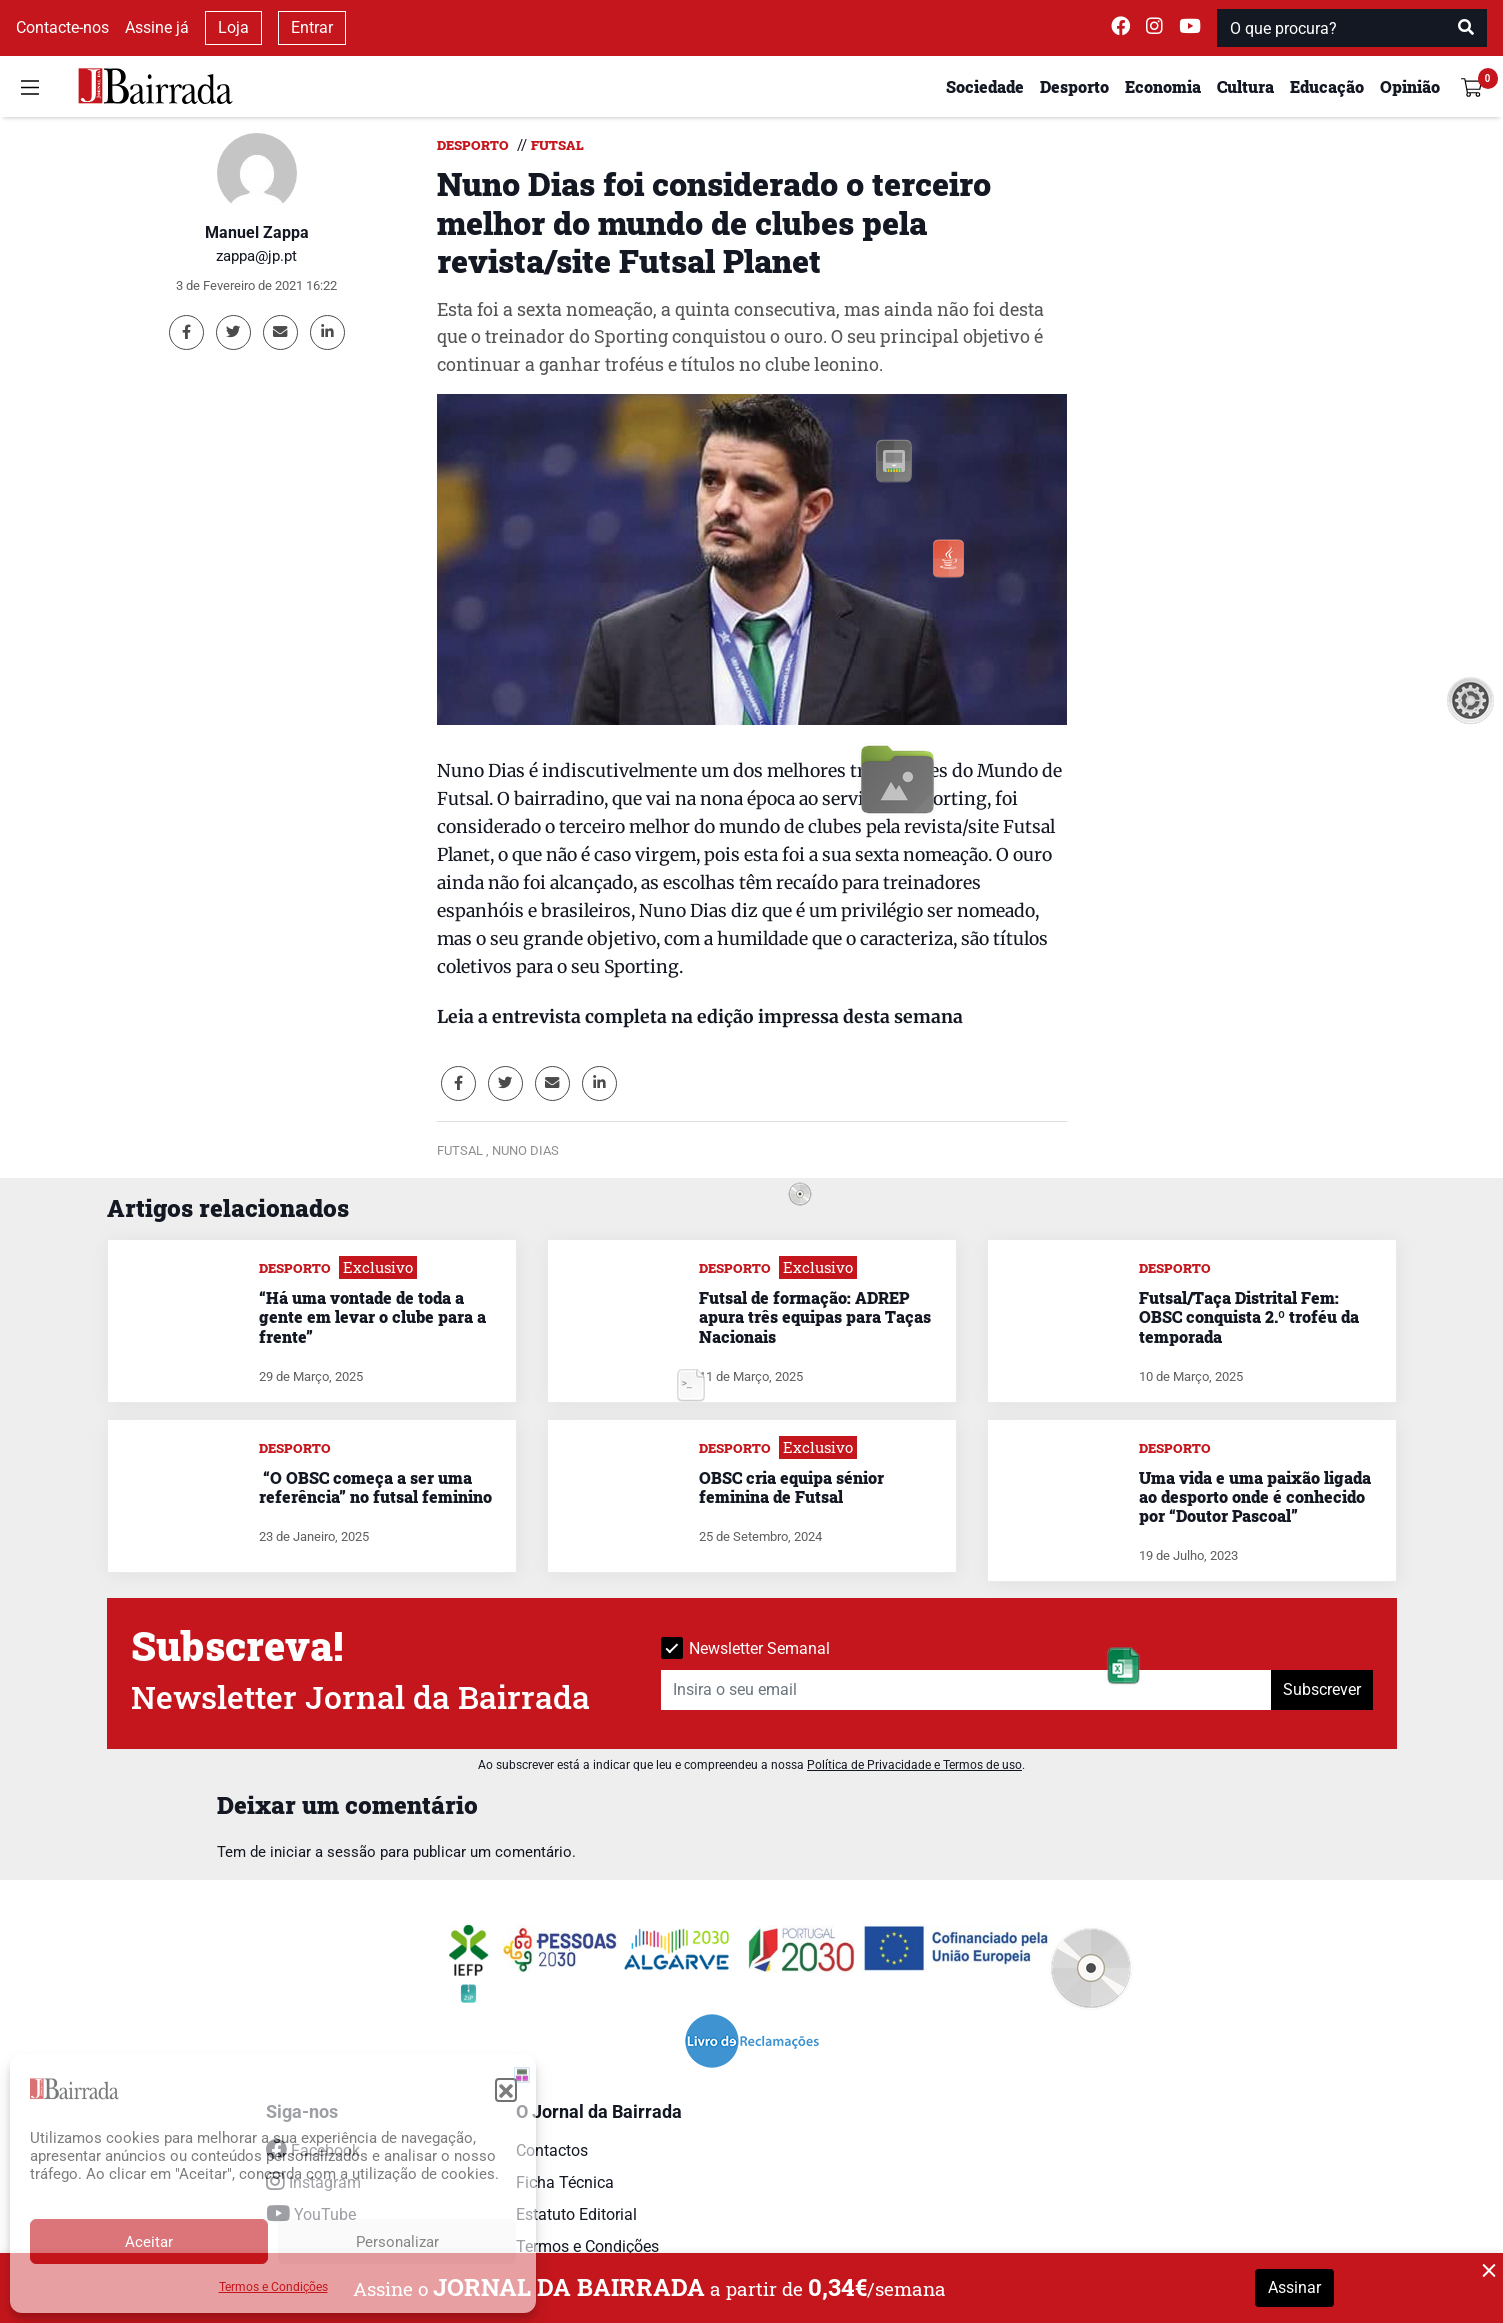  I want to click on select all items in the current view, so click(522, 2075).